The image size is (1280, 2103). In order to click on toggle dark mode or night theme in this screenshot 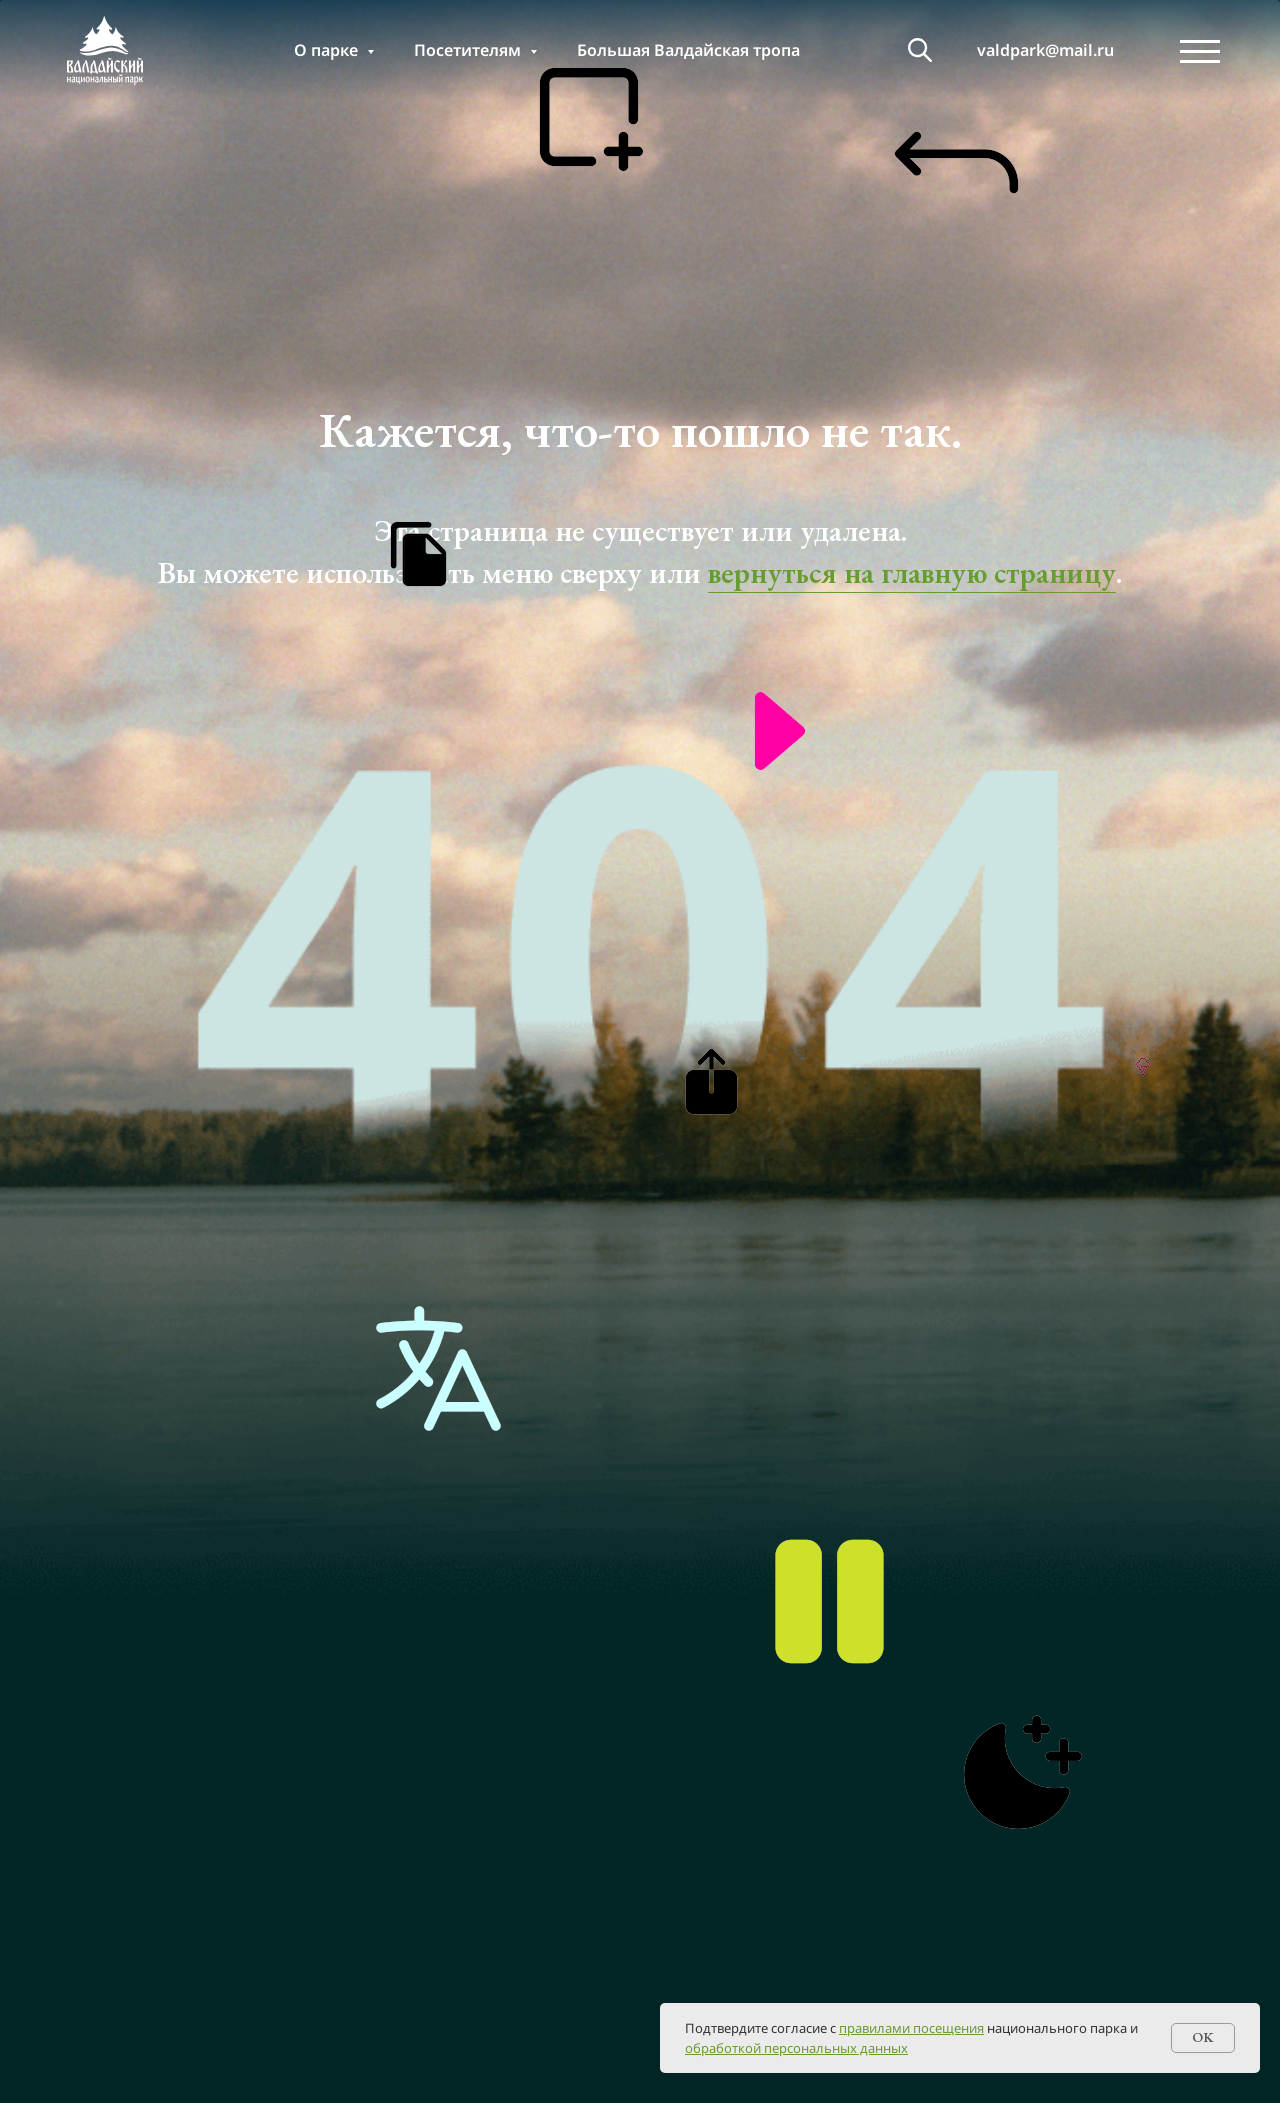, I will do `click(1018, 1774)`.